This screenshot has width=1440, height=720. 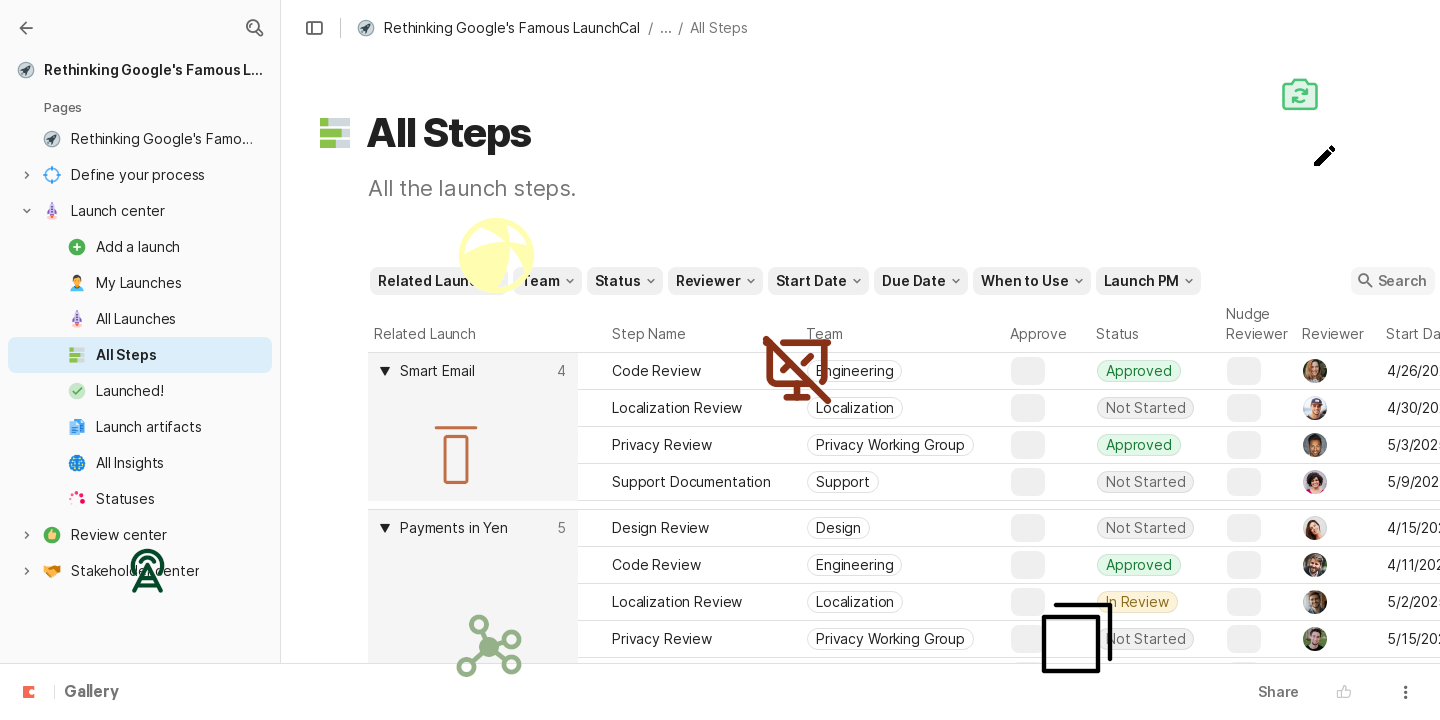 I want to click on view network connections or relationships, so click(x=489, y=647).